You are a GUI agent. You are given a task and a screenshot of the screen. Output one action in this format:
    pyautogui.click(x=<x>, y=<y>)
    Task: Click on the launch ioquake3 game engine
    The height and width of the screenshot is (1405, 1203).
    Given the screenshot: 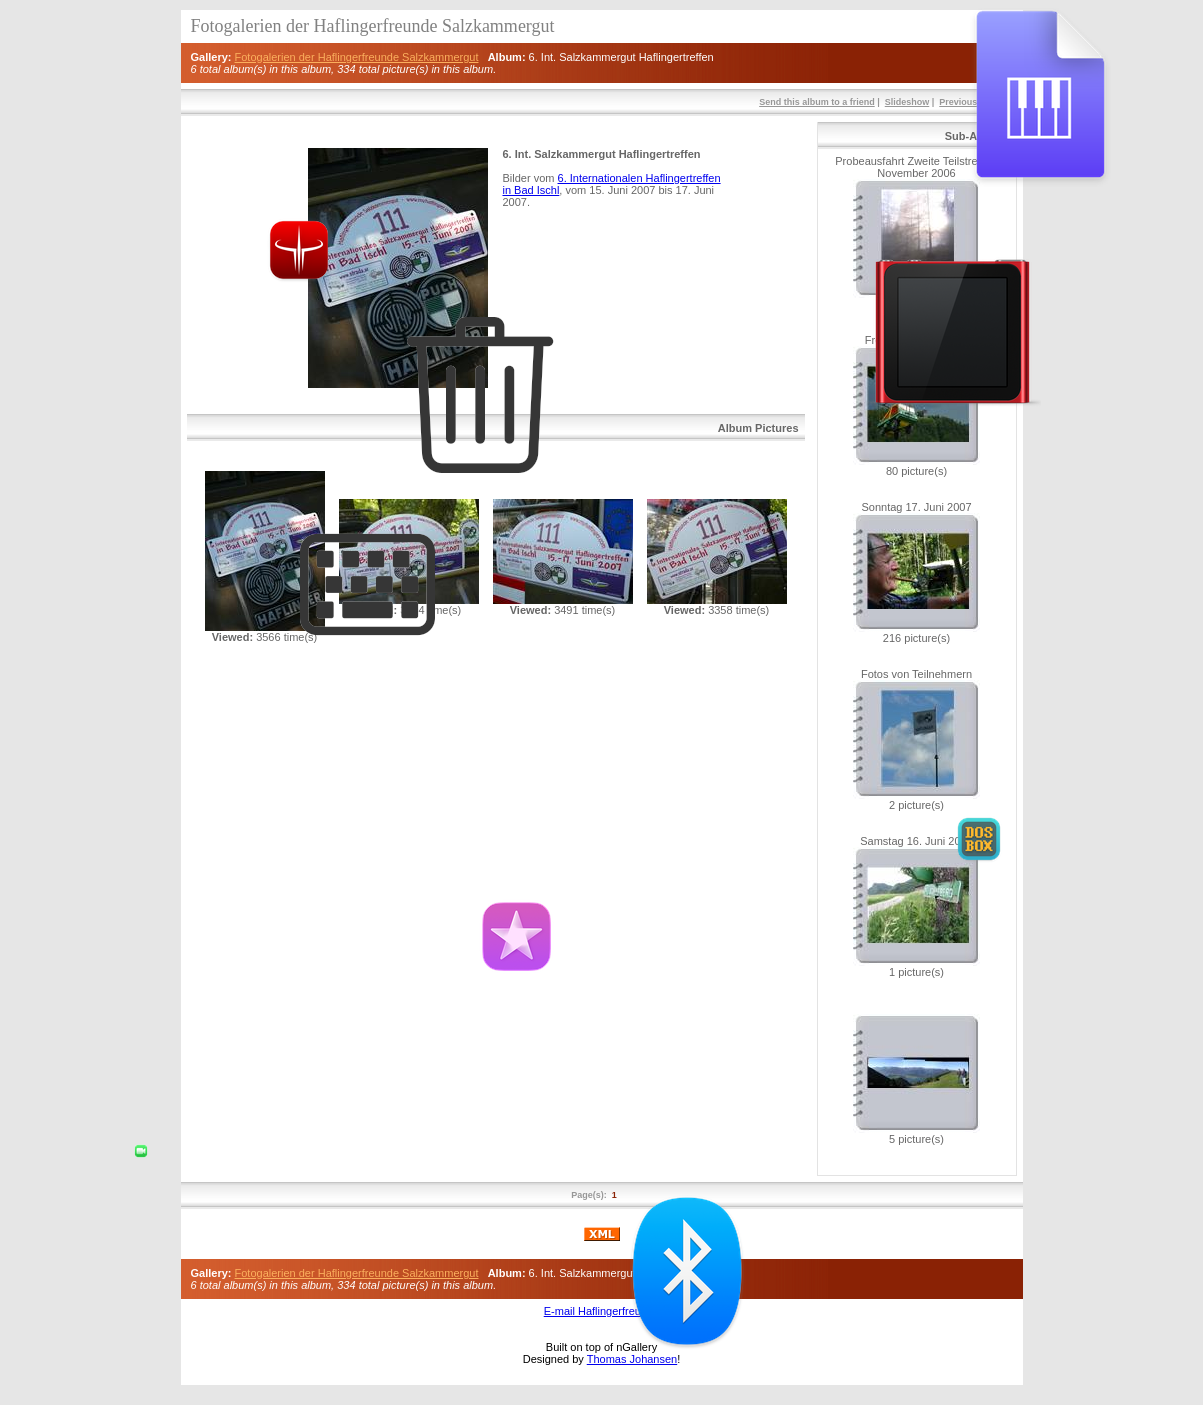 What is the action you would take?
    pyautogui.click(x=299, y=250)
    